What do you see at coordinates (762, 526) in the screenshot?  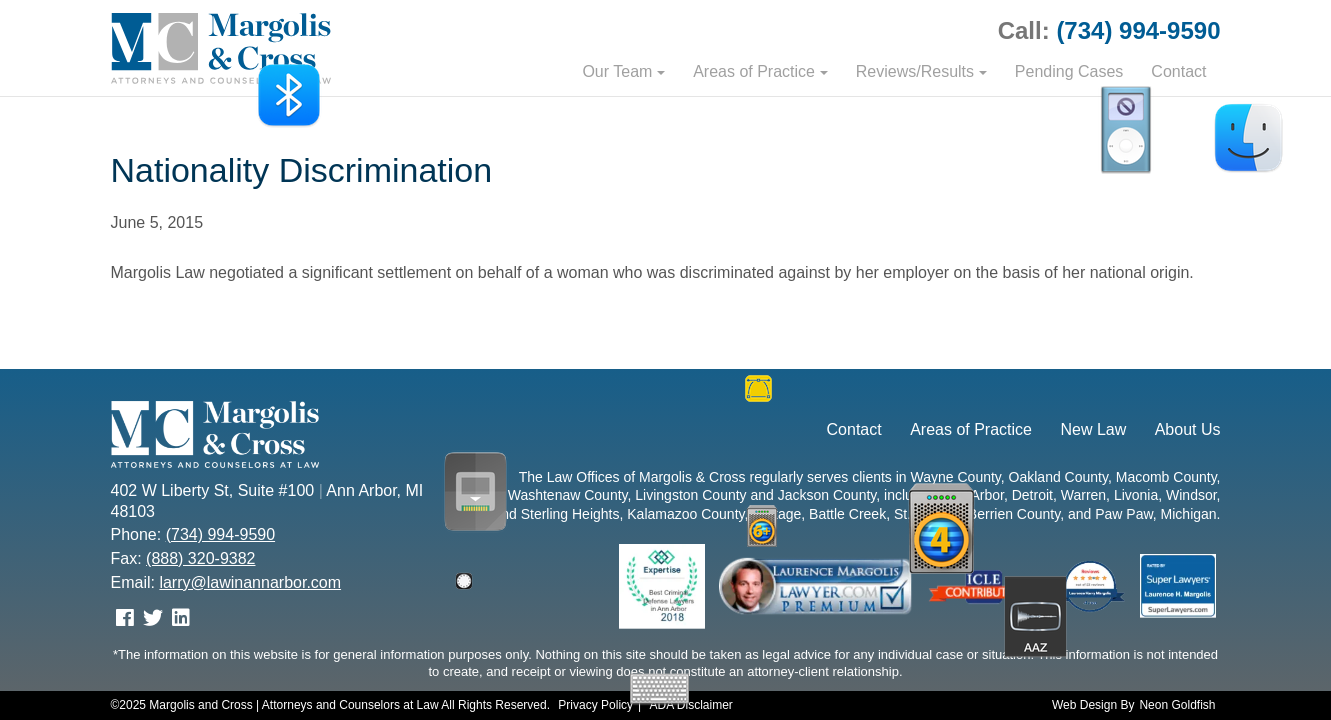 I see `RAID 6+ storage configuration or array` at bounding box center [762, 526].